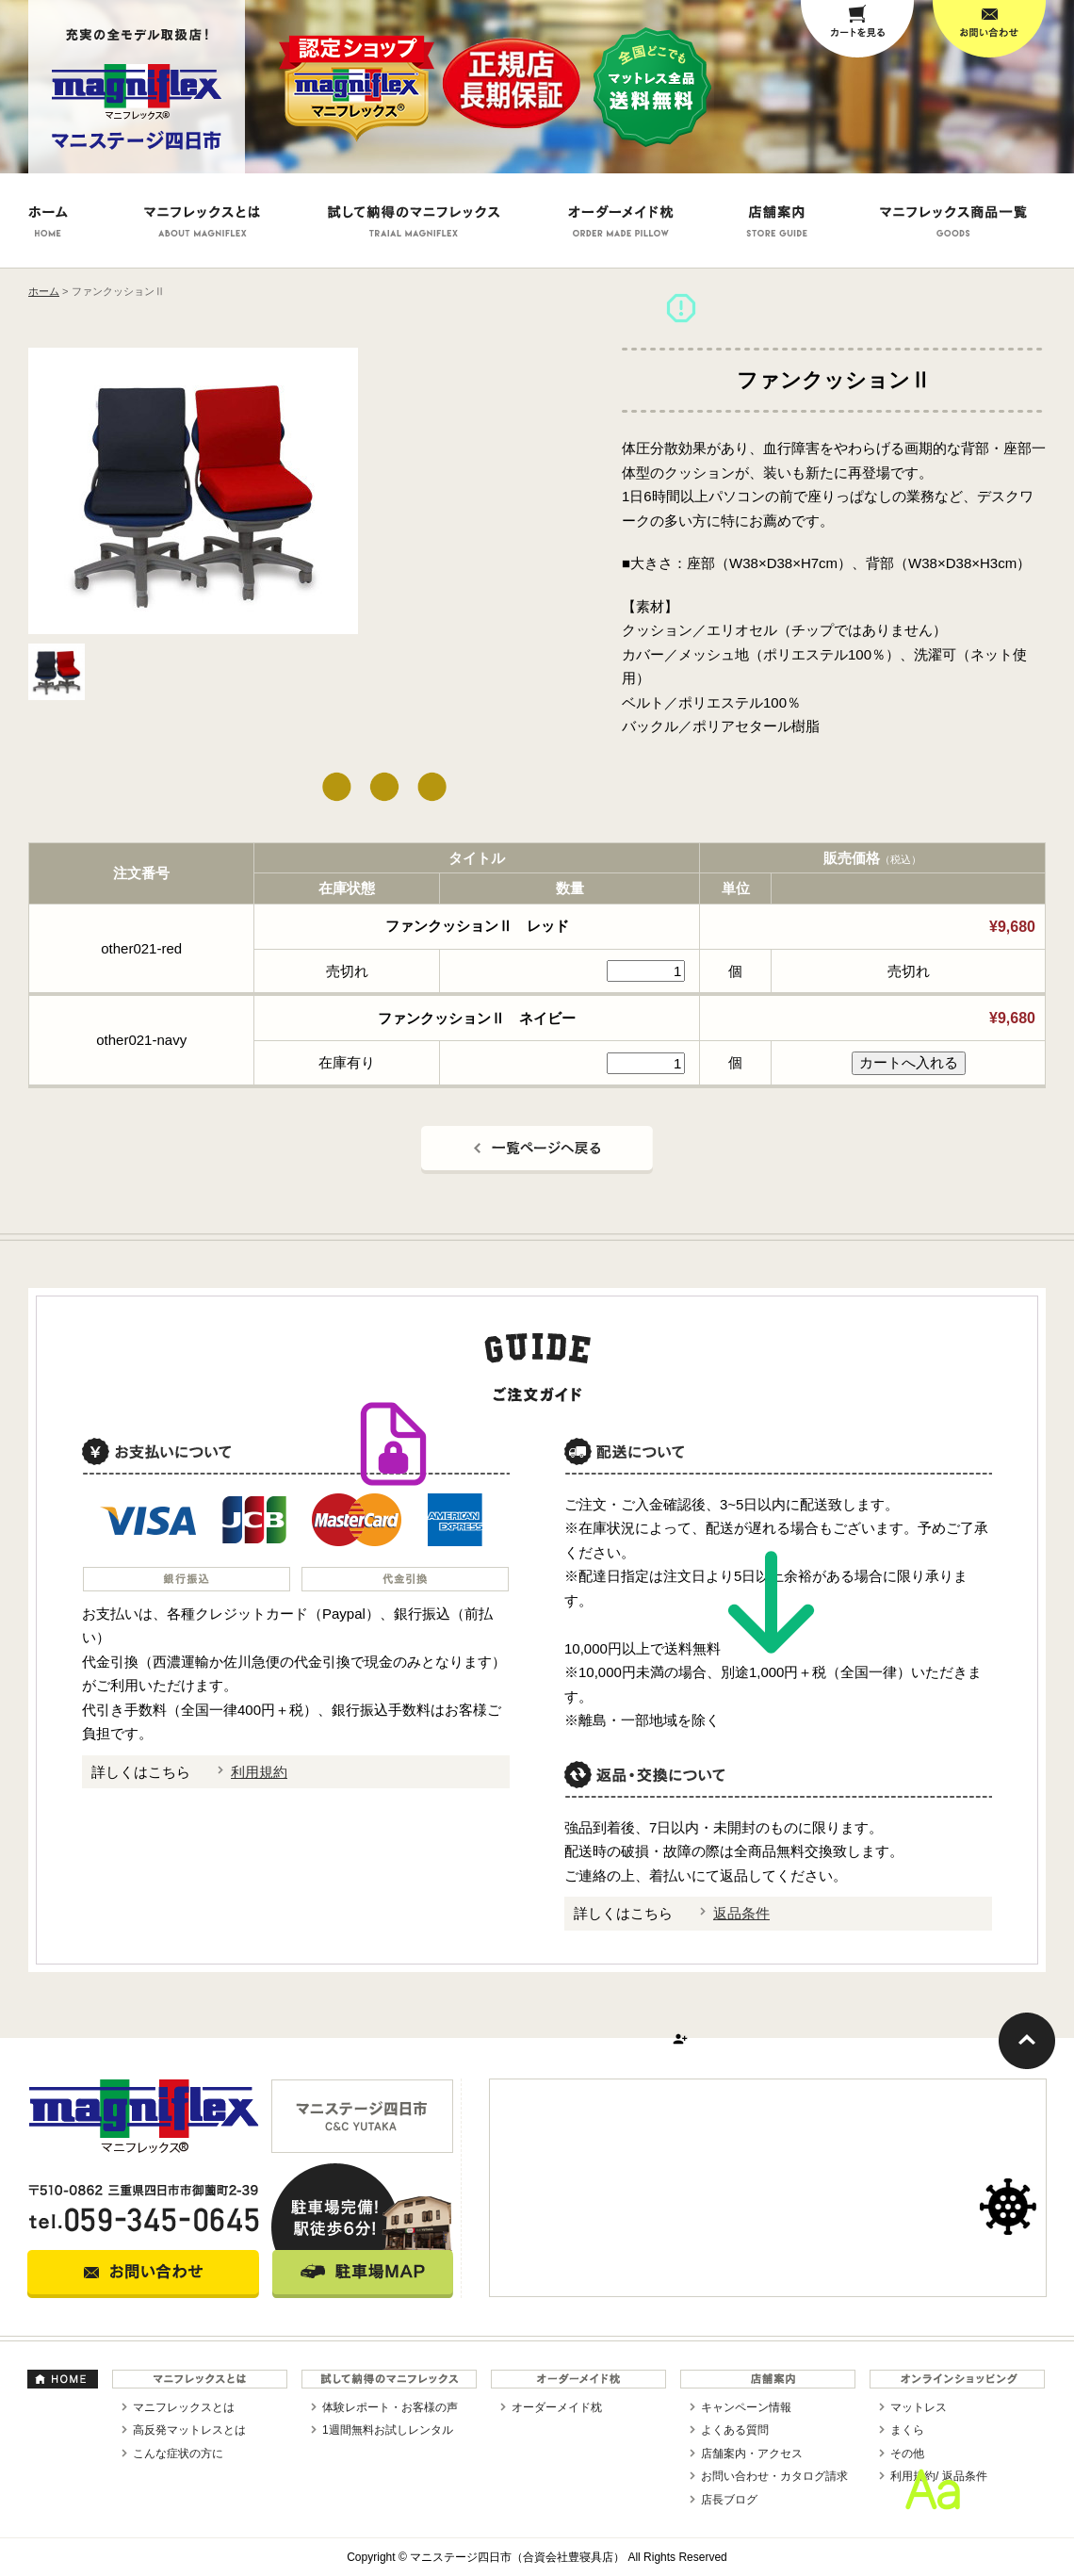 The image size is (1074, 2576). What do you see at coordinates (771, 1602) in the screenshot?
I see `scroll down or view more content` at bounding box center [771, 1602].